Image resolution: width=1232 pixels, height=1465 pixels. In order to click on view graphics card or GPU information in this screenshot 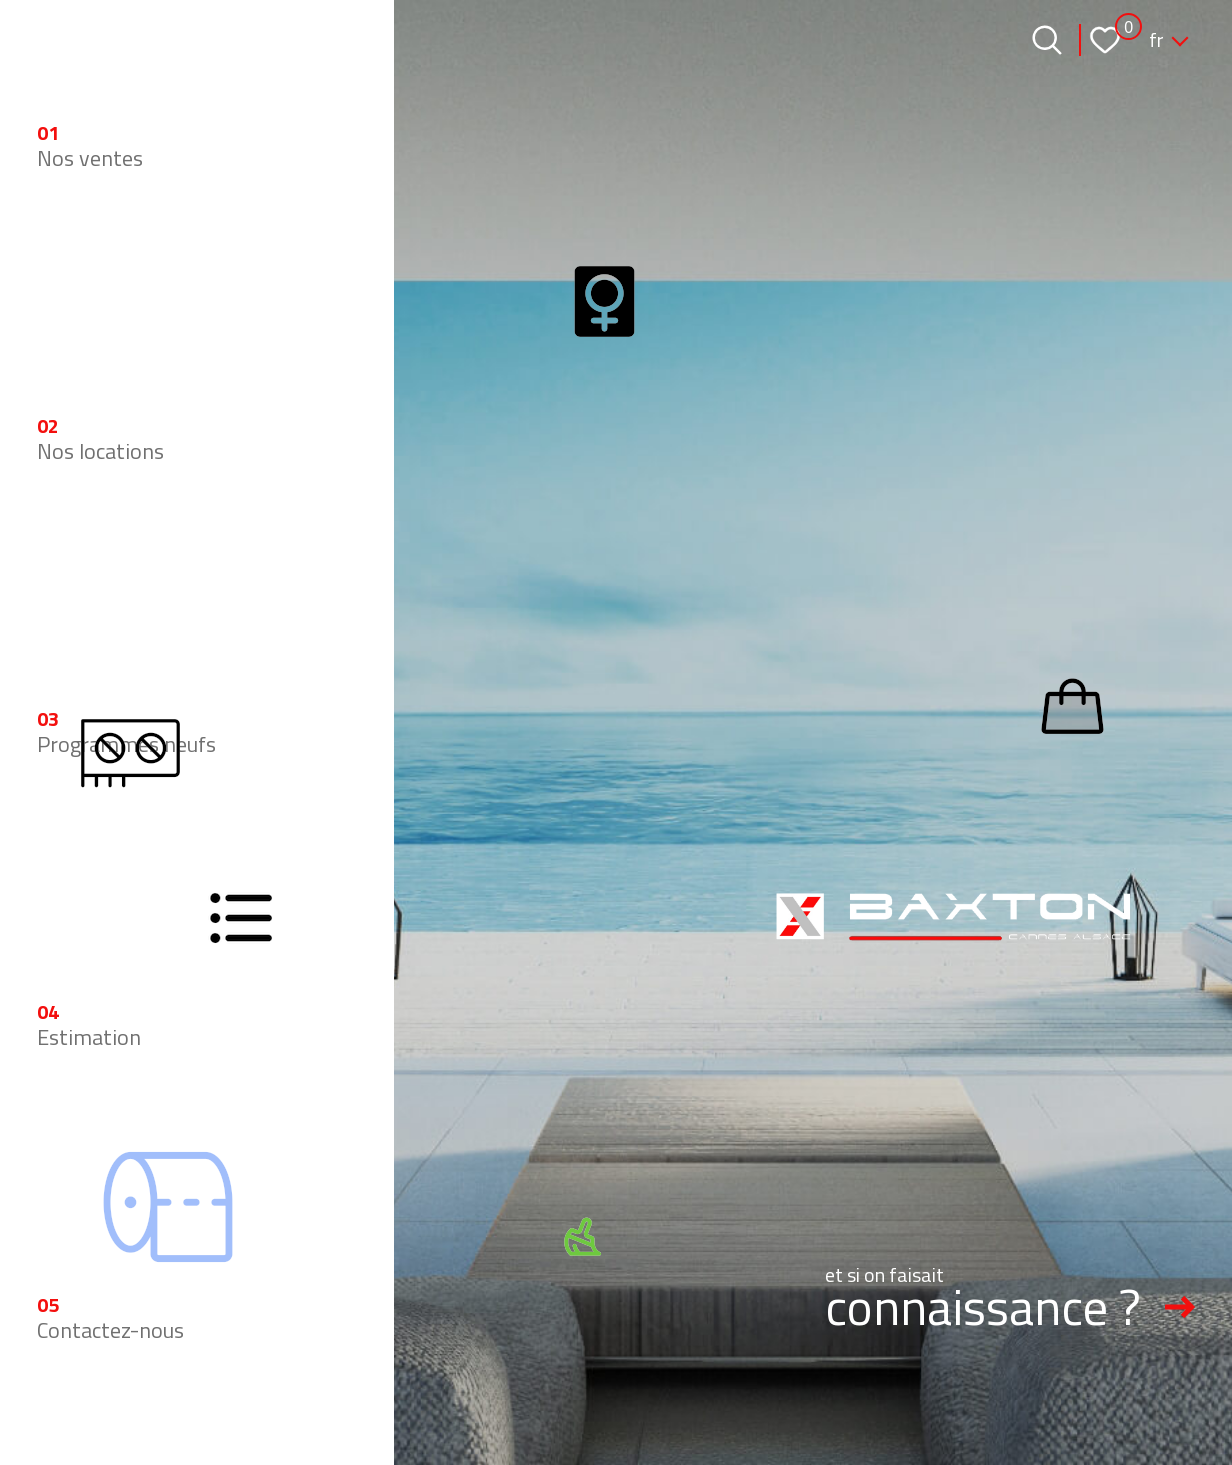, I will do `click(130, 751)`.